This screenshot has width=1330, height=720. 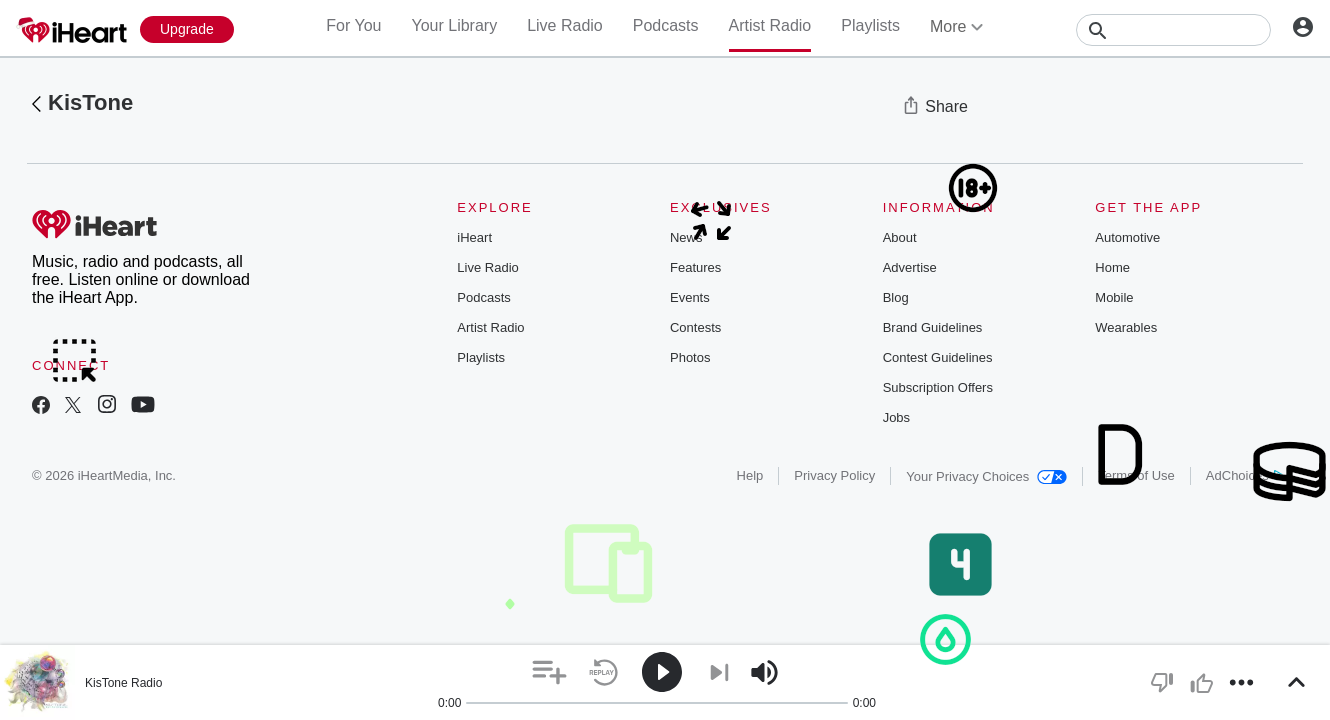 What do you see at coordinates (711, 220) in the screenshot?
I see `shuffle or randomize content` at bounding box center [711, 220].